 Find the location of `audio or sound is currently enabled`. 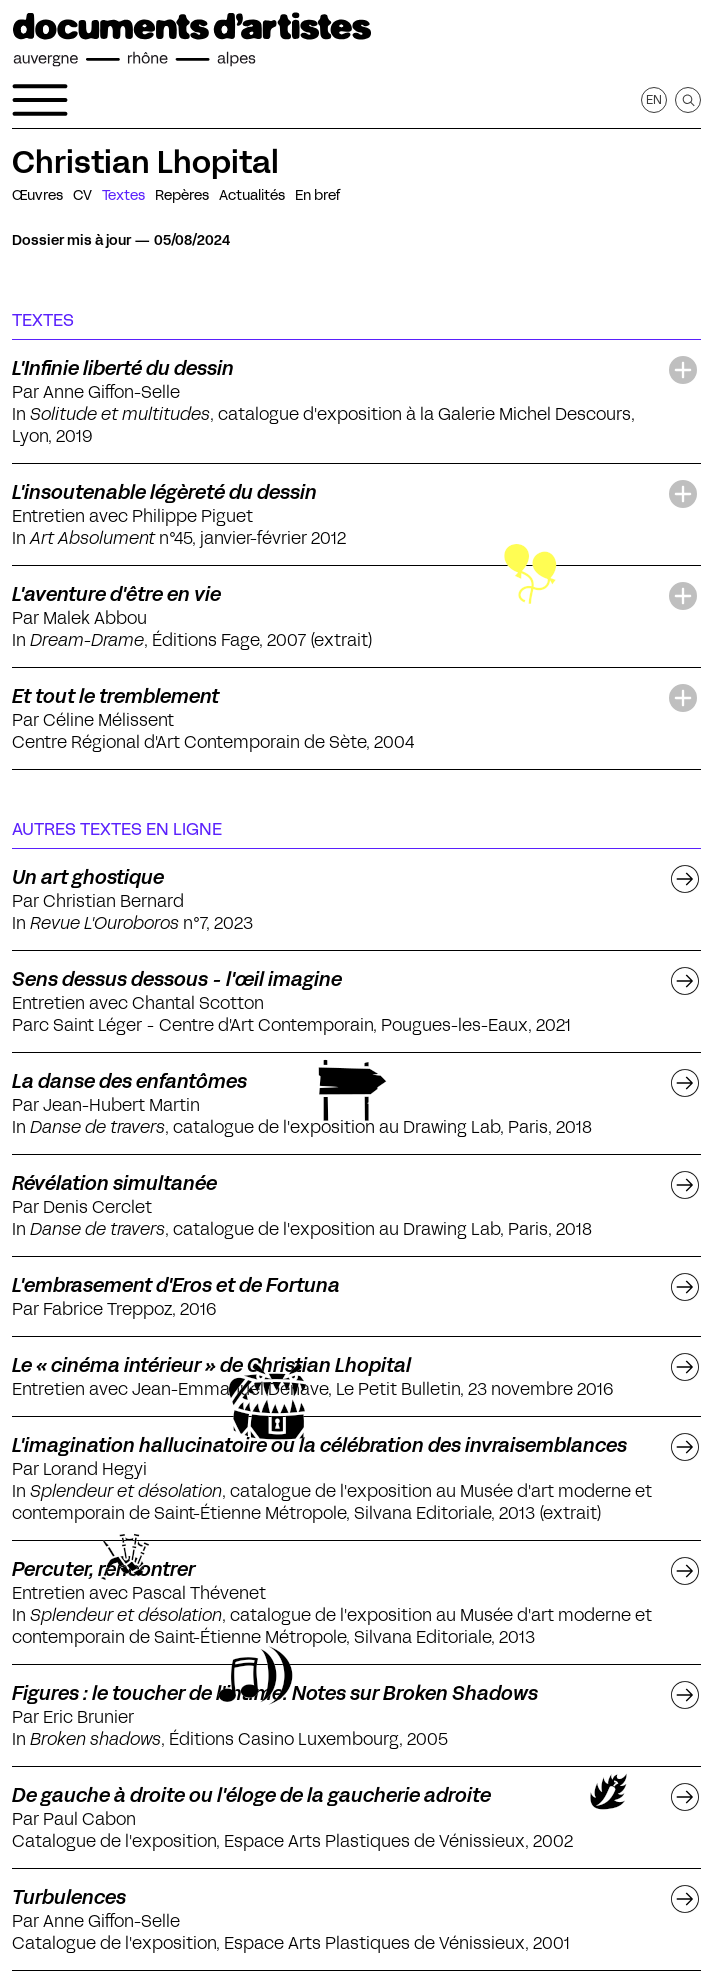

audio or sound is currently enabled is located at coordinates (255, 1675).